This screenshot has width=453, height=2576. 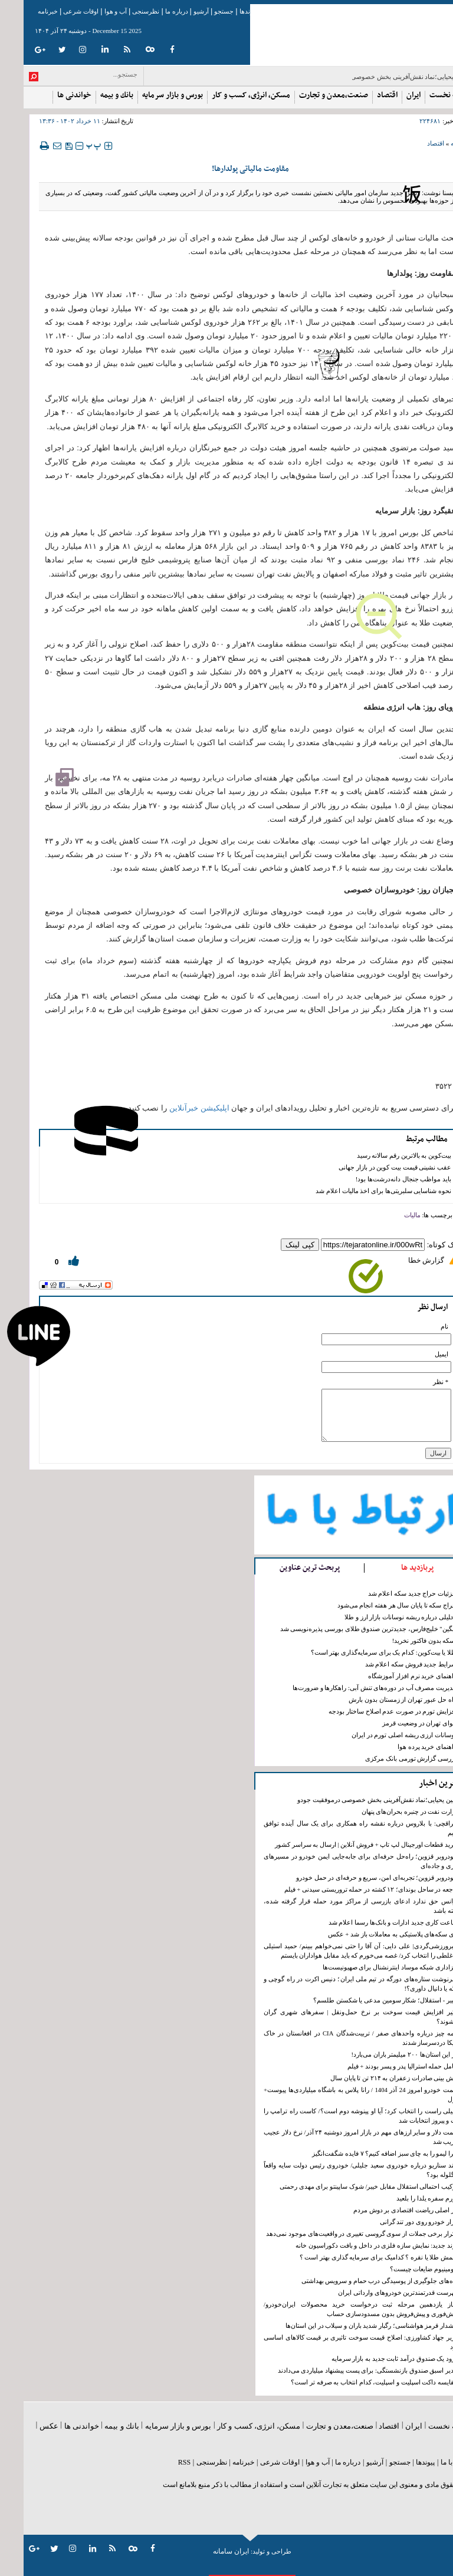 What do you see at coordinates (38, 1336) in the screenshot?
I see `open LINE messaging app` at bounding box center [38, 1336].